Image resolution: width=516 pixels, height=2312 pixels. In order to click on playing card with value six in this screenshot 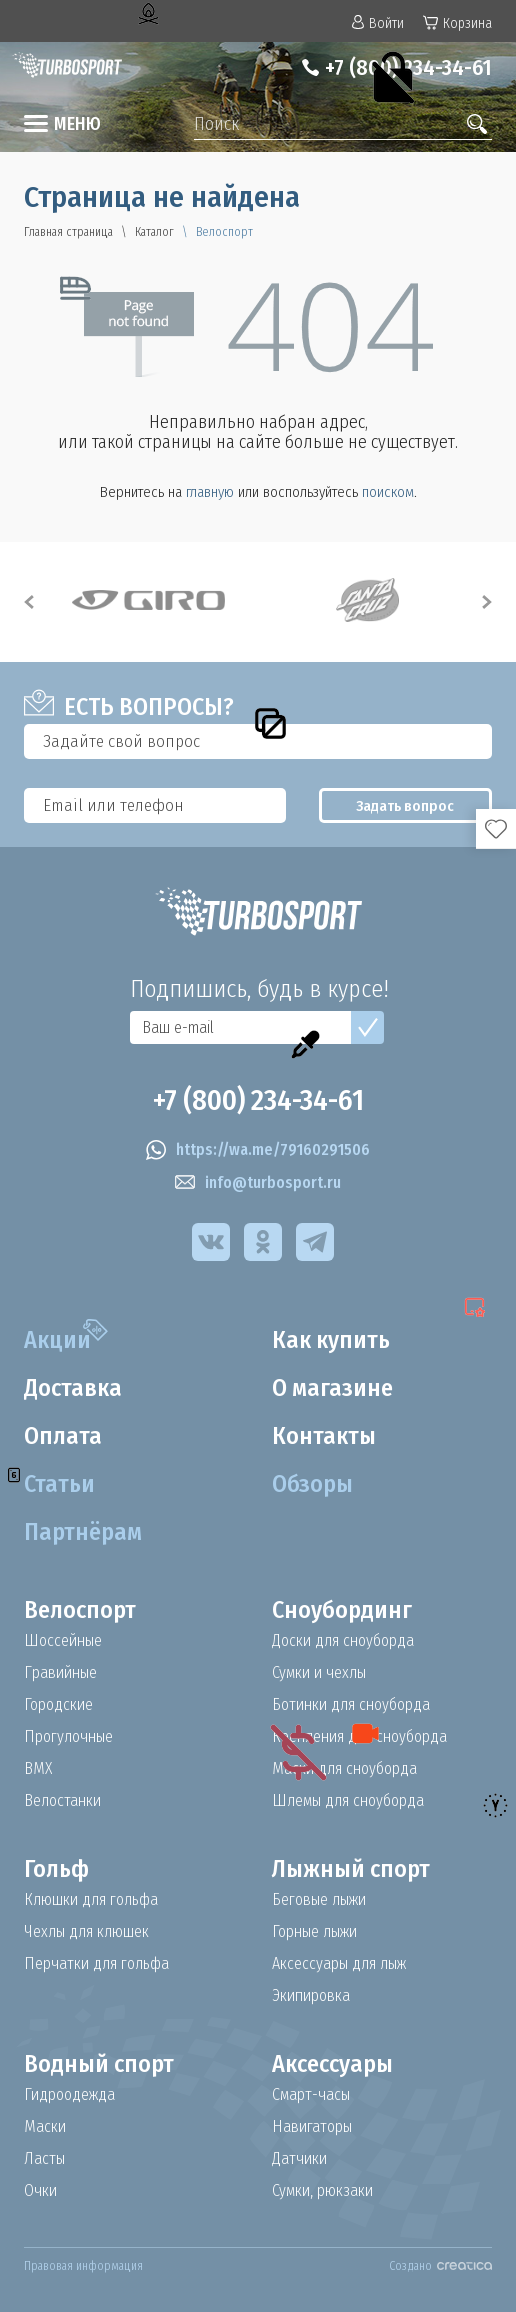, I will do `click(14, 1475)`.